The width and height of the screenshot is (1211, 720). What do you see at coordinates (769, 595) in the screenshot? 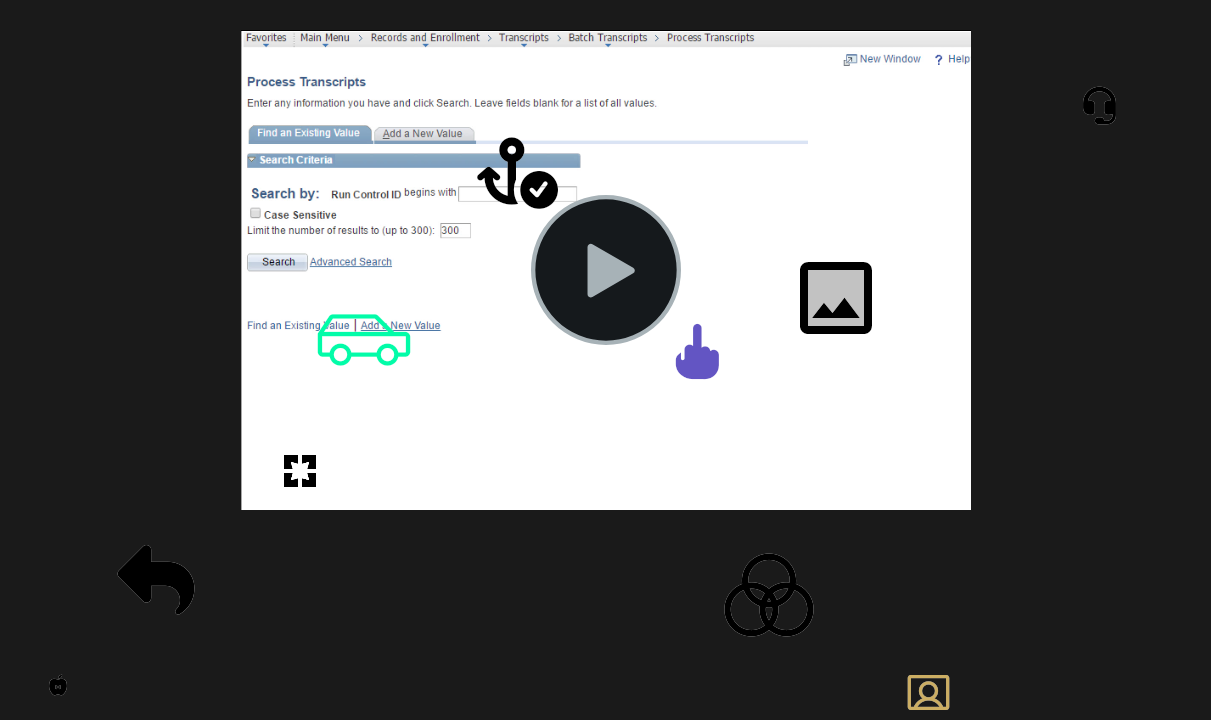
I see `adjust color filter settings` at bounding box center [769, 595].